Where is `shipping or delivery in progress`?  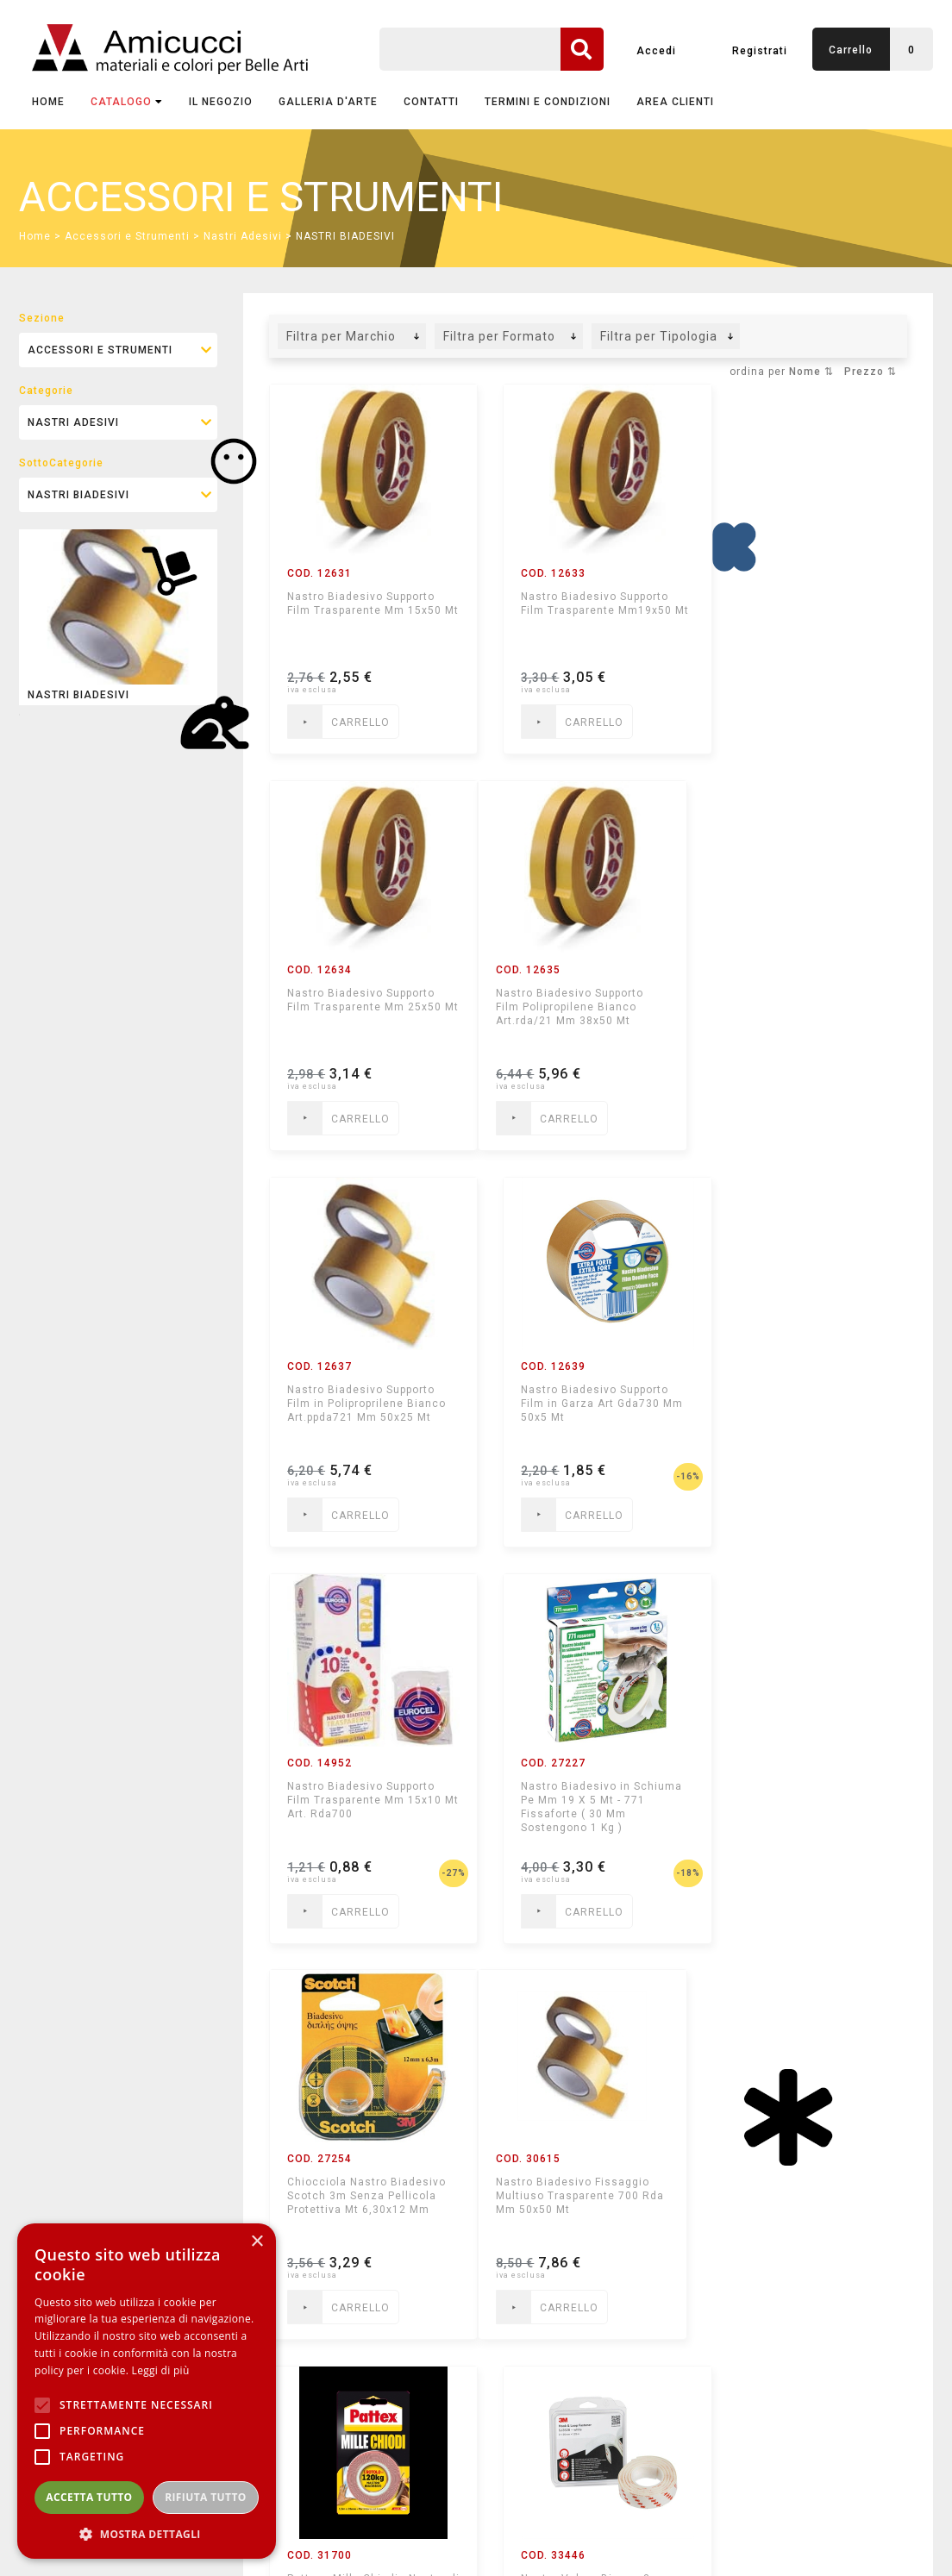 shipping or delivery in progress is located at coordinates (169, 571).